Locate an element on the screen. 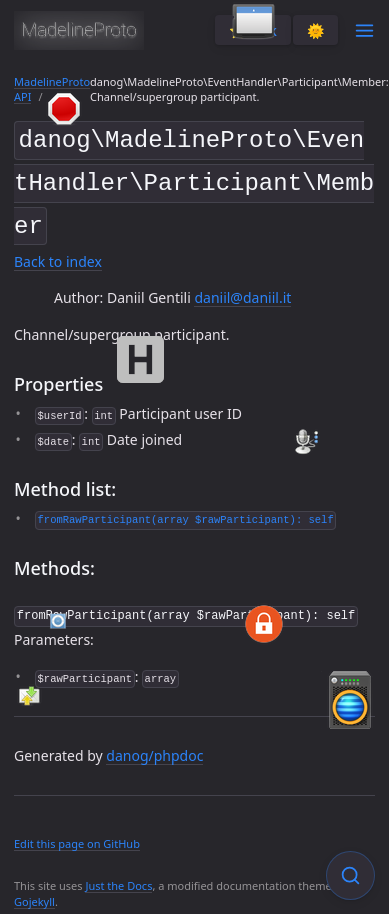 Image resolution: width=389 pixels, height=914 pixels. stop a running process or task is located at coordinates (64, 109).